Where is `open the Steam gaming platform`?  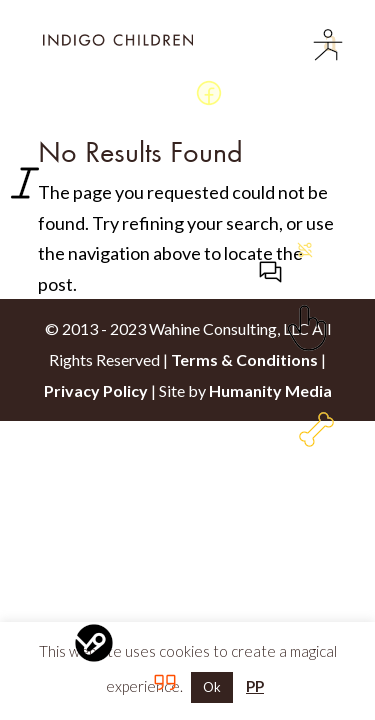 open the Steam gaming platform is located at coordinates (94, 643).